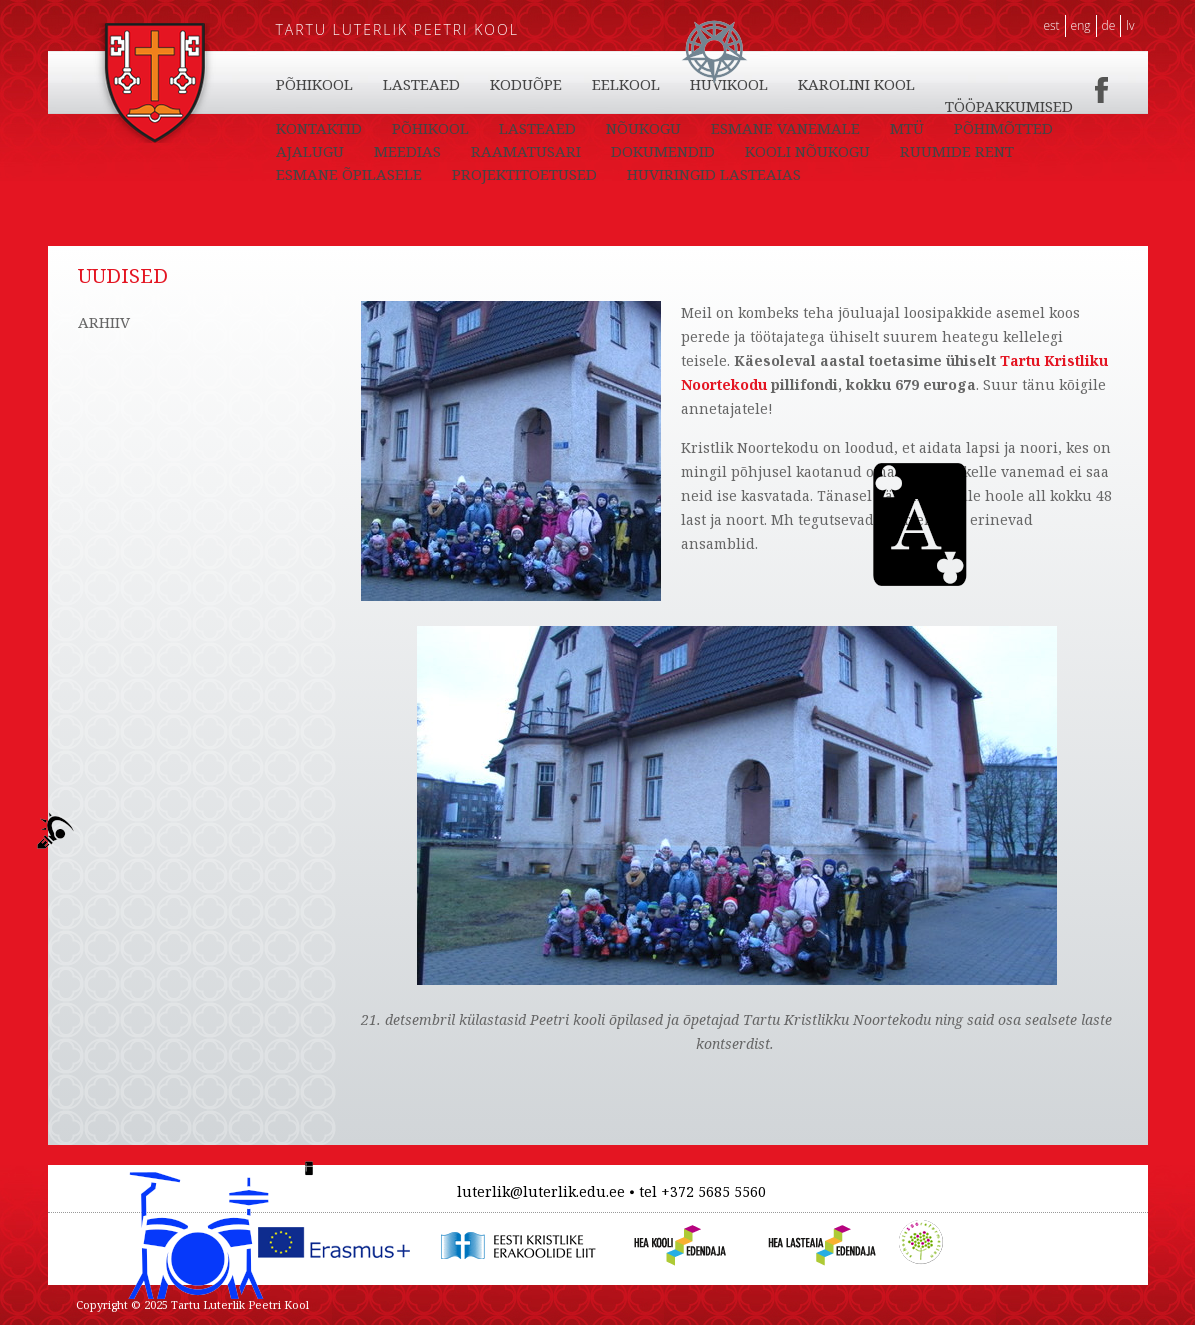  What do you see at coordinates (55, 830) in the screenshot?
I see `equip a magic staff or wand` at bounding box center [55, 830].